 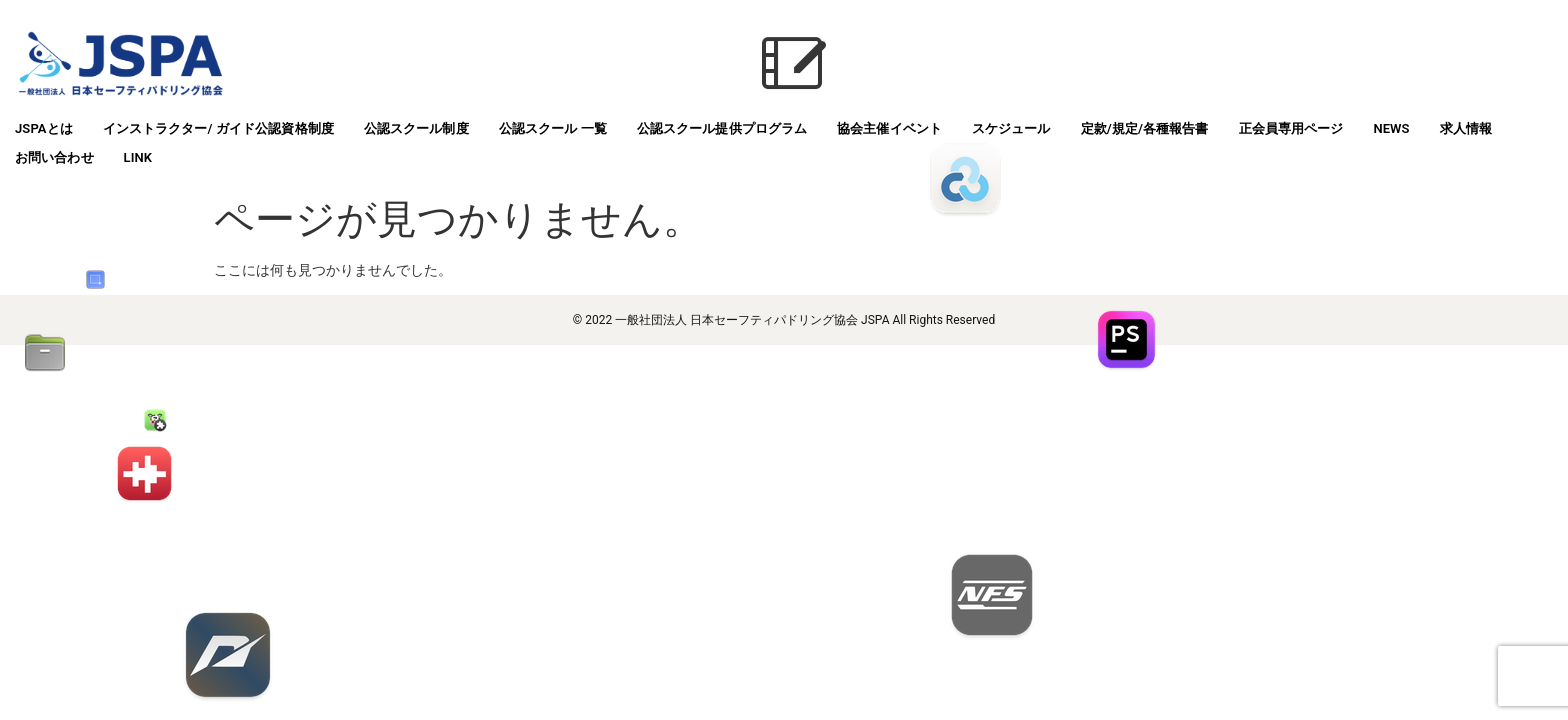 What do you see at coordinates (965, 178) in the screenshot?
I see `open rclone browser for cloud storage management` at bounding box center [965, 178].